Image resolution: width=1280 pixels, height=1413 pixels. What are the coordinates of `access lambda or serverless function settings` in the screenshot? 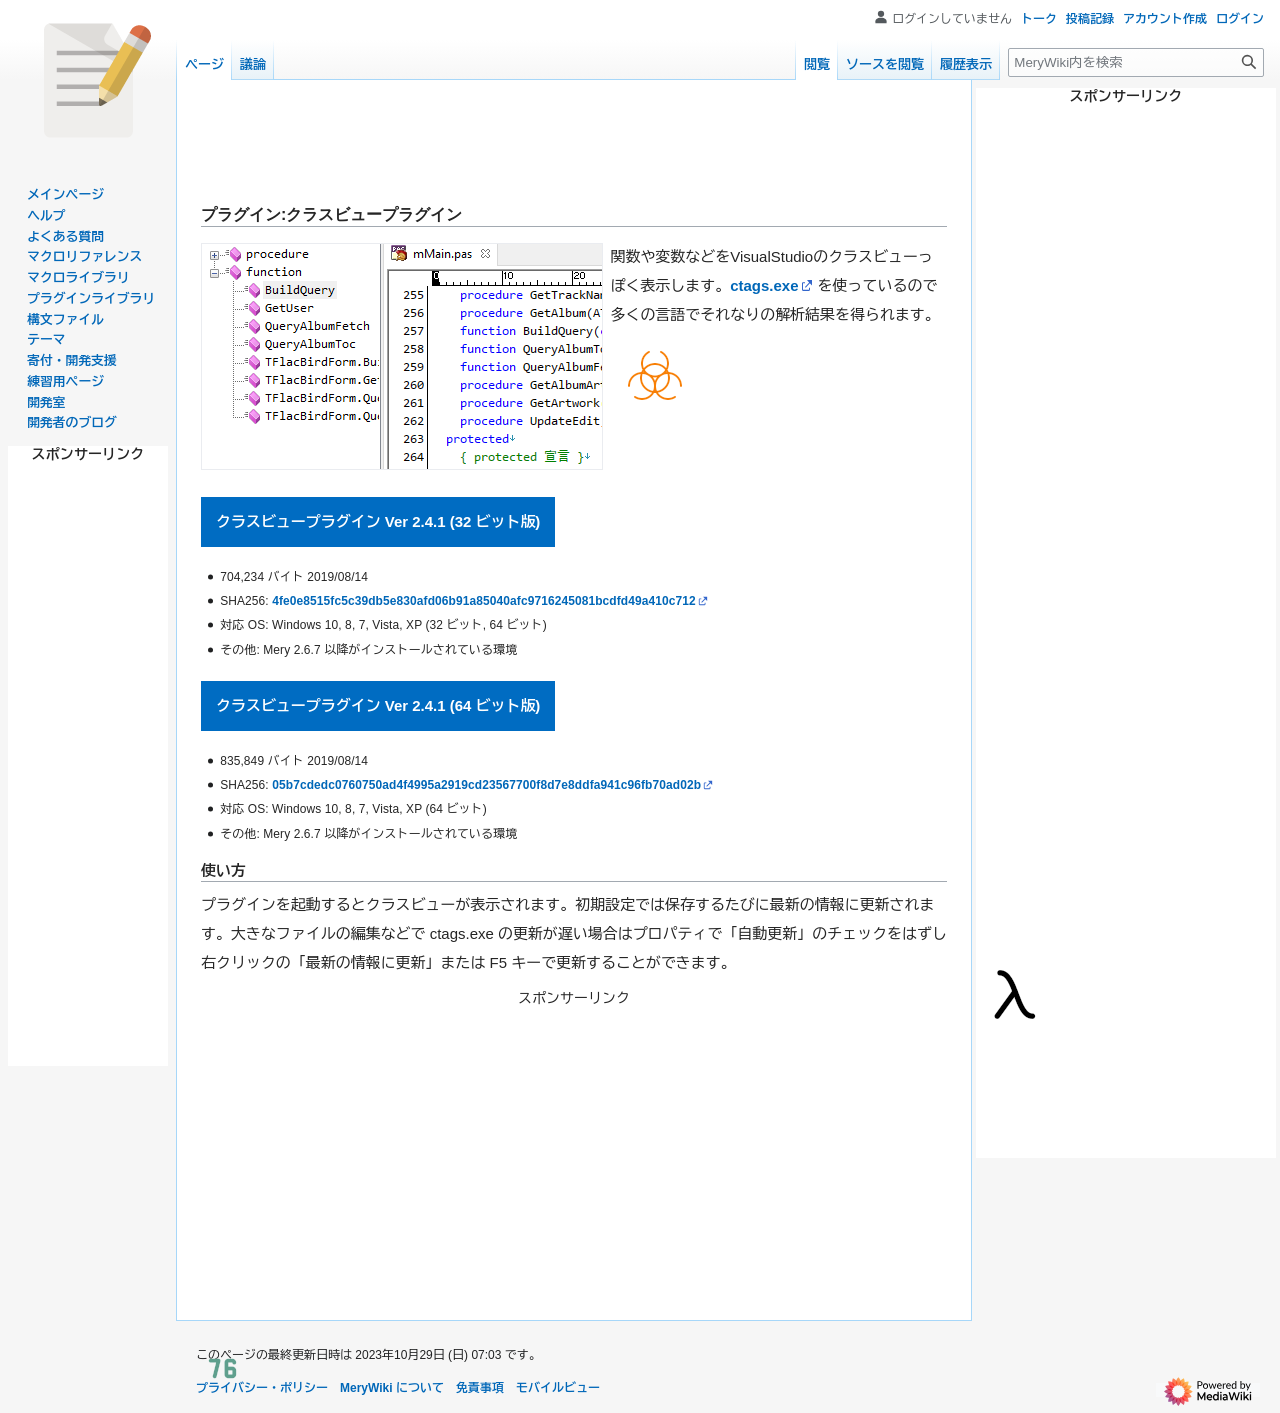 It's located at (1013, 994).